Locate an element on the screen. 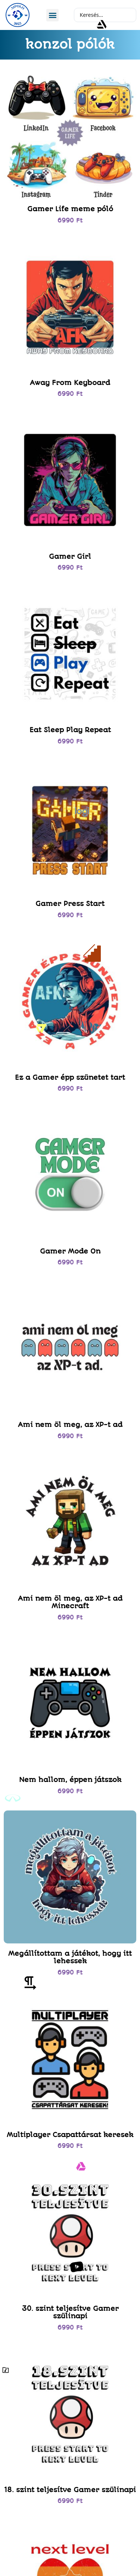 This screenshot has width=140, height=2576. open levels.fyi app or website is located at coordinates (92, 953).